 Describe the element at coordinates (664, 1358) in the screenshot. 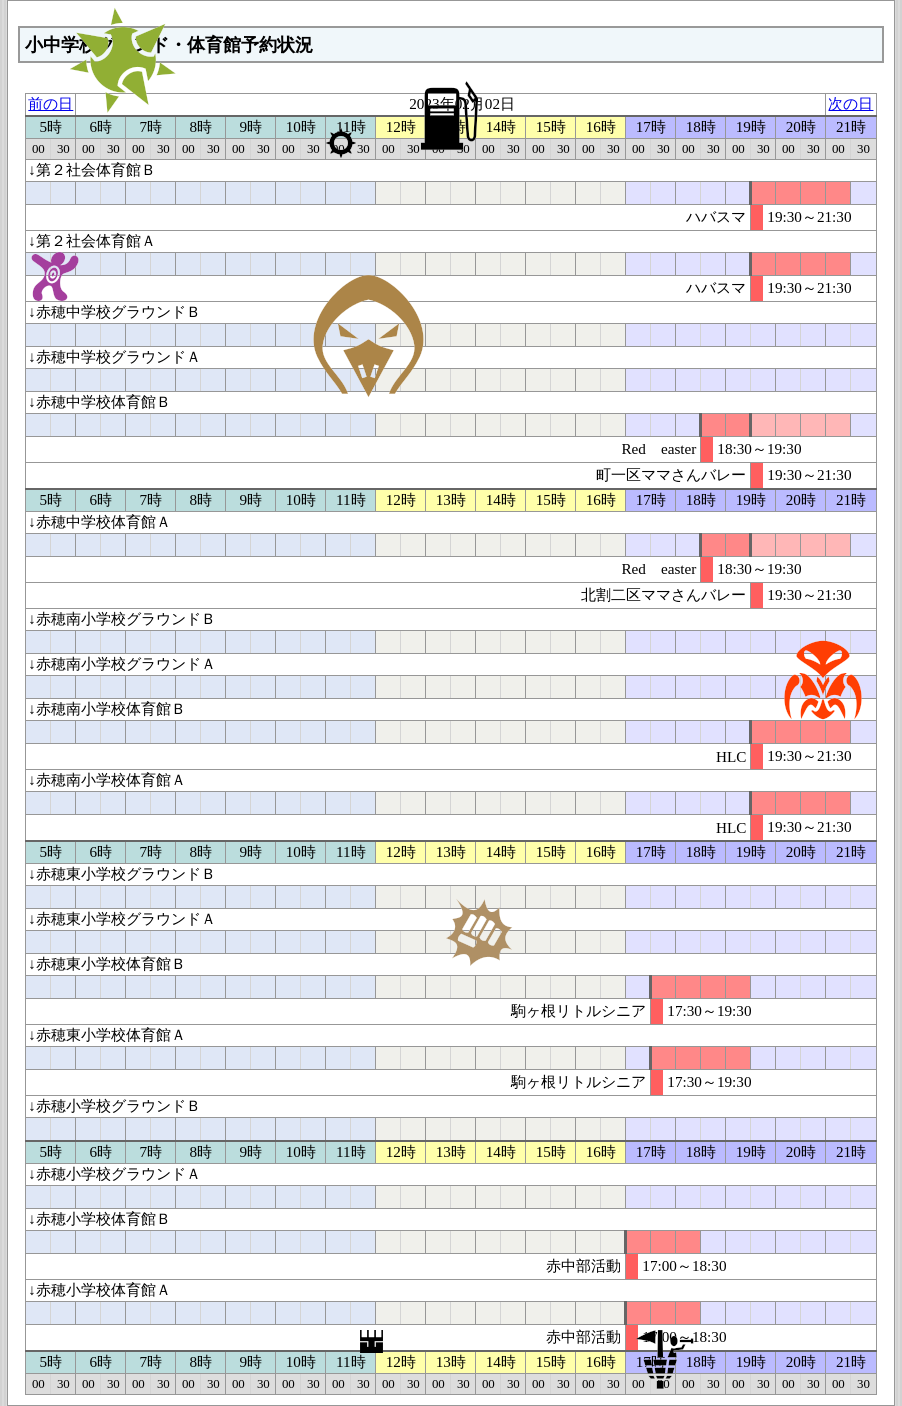

I see `access the lookout or observation point` at that location.